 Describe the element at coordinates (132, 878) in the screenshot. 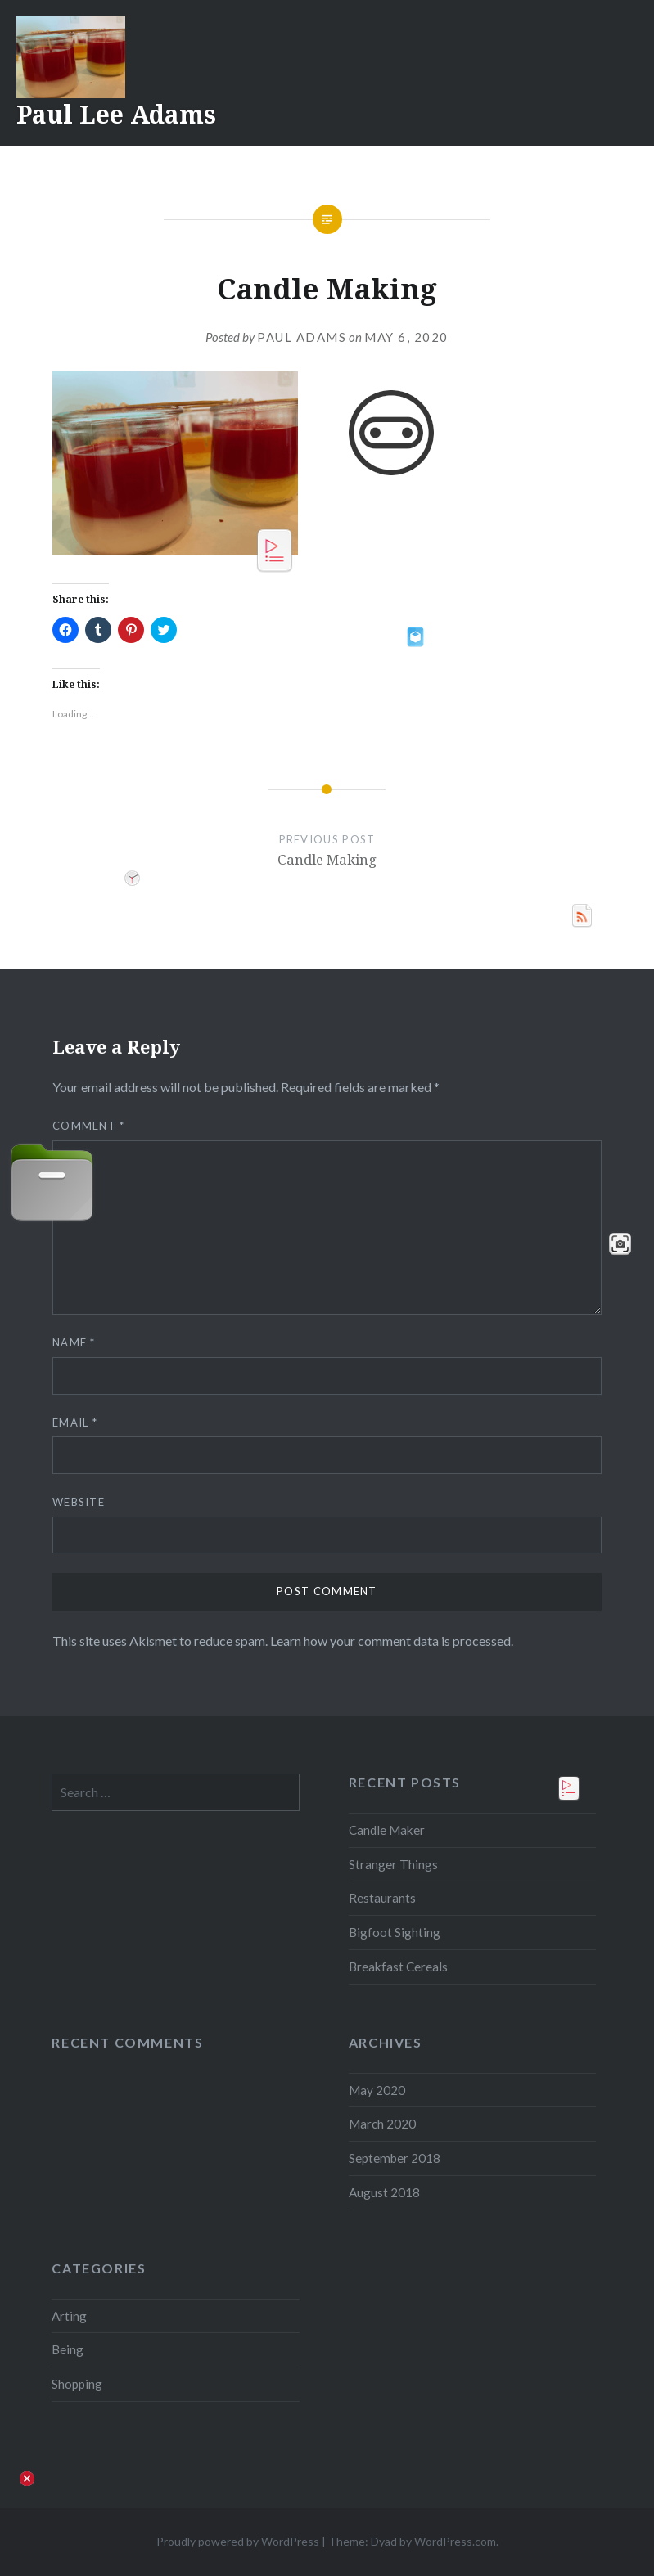

I see `open recently accessed documents` at that location.